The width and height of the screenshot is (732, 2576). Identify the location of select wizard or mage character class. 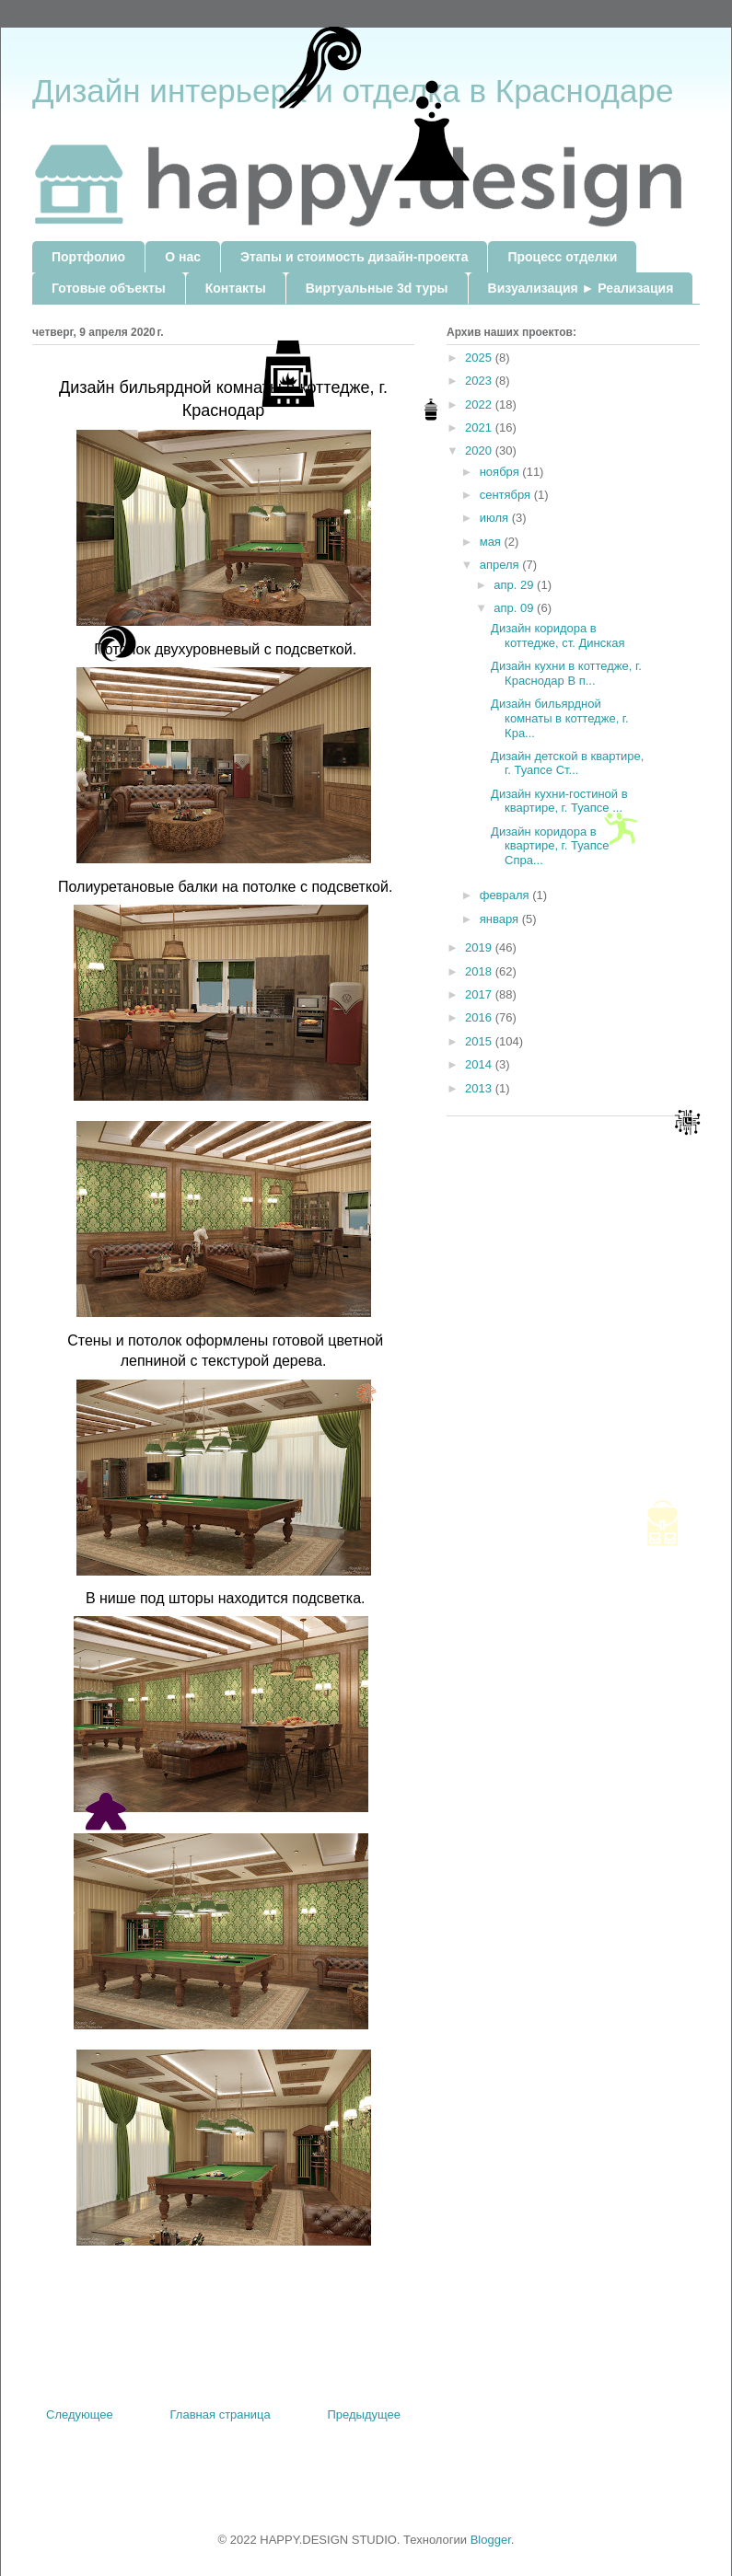
(320, 67).